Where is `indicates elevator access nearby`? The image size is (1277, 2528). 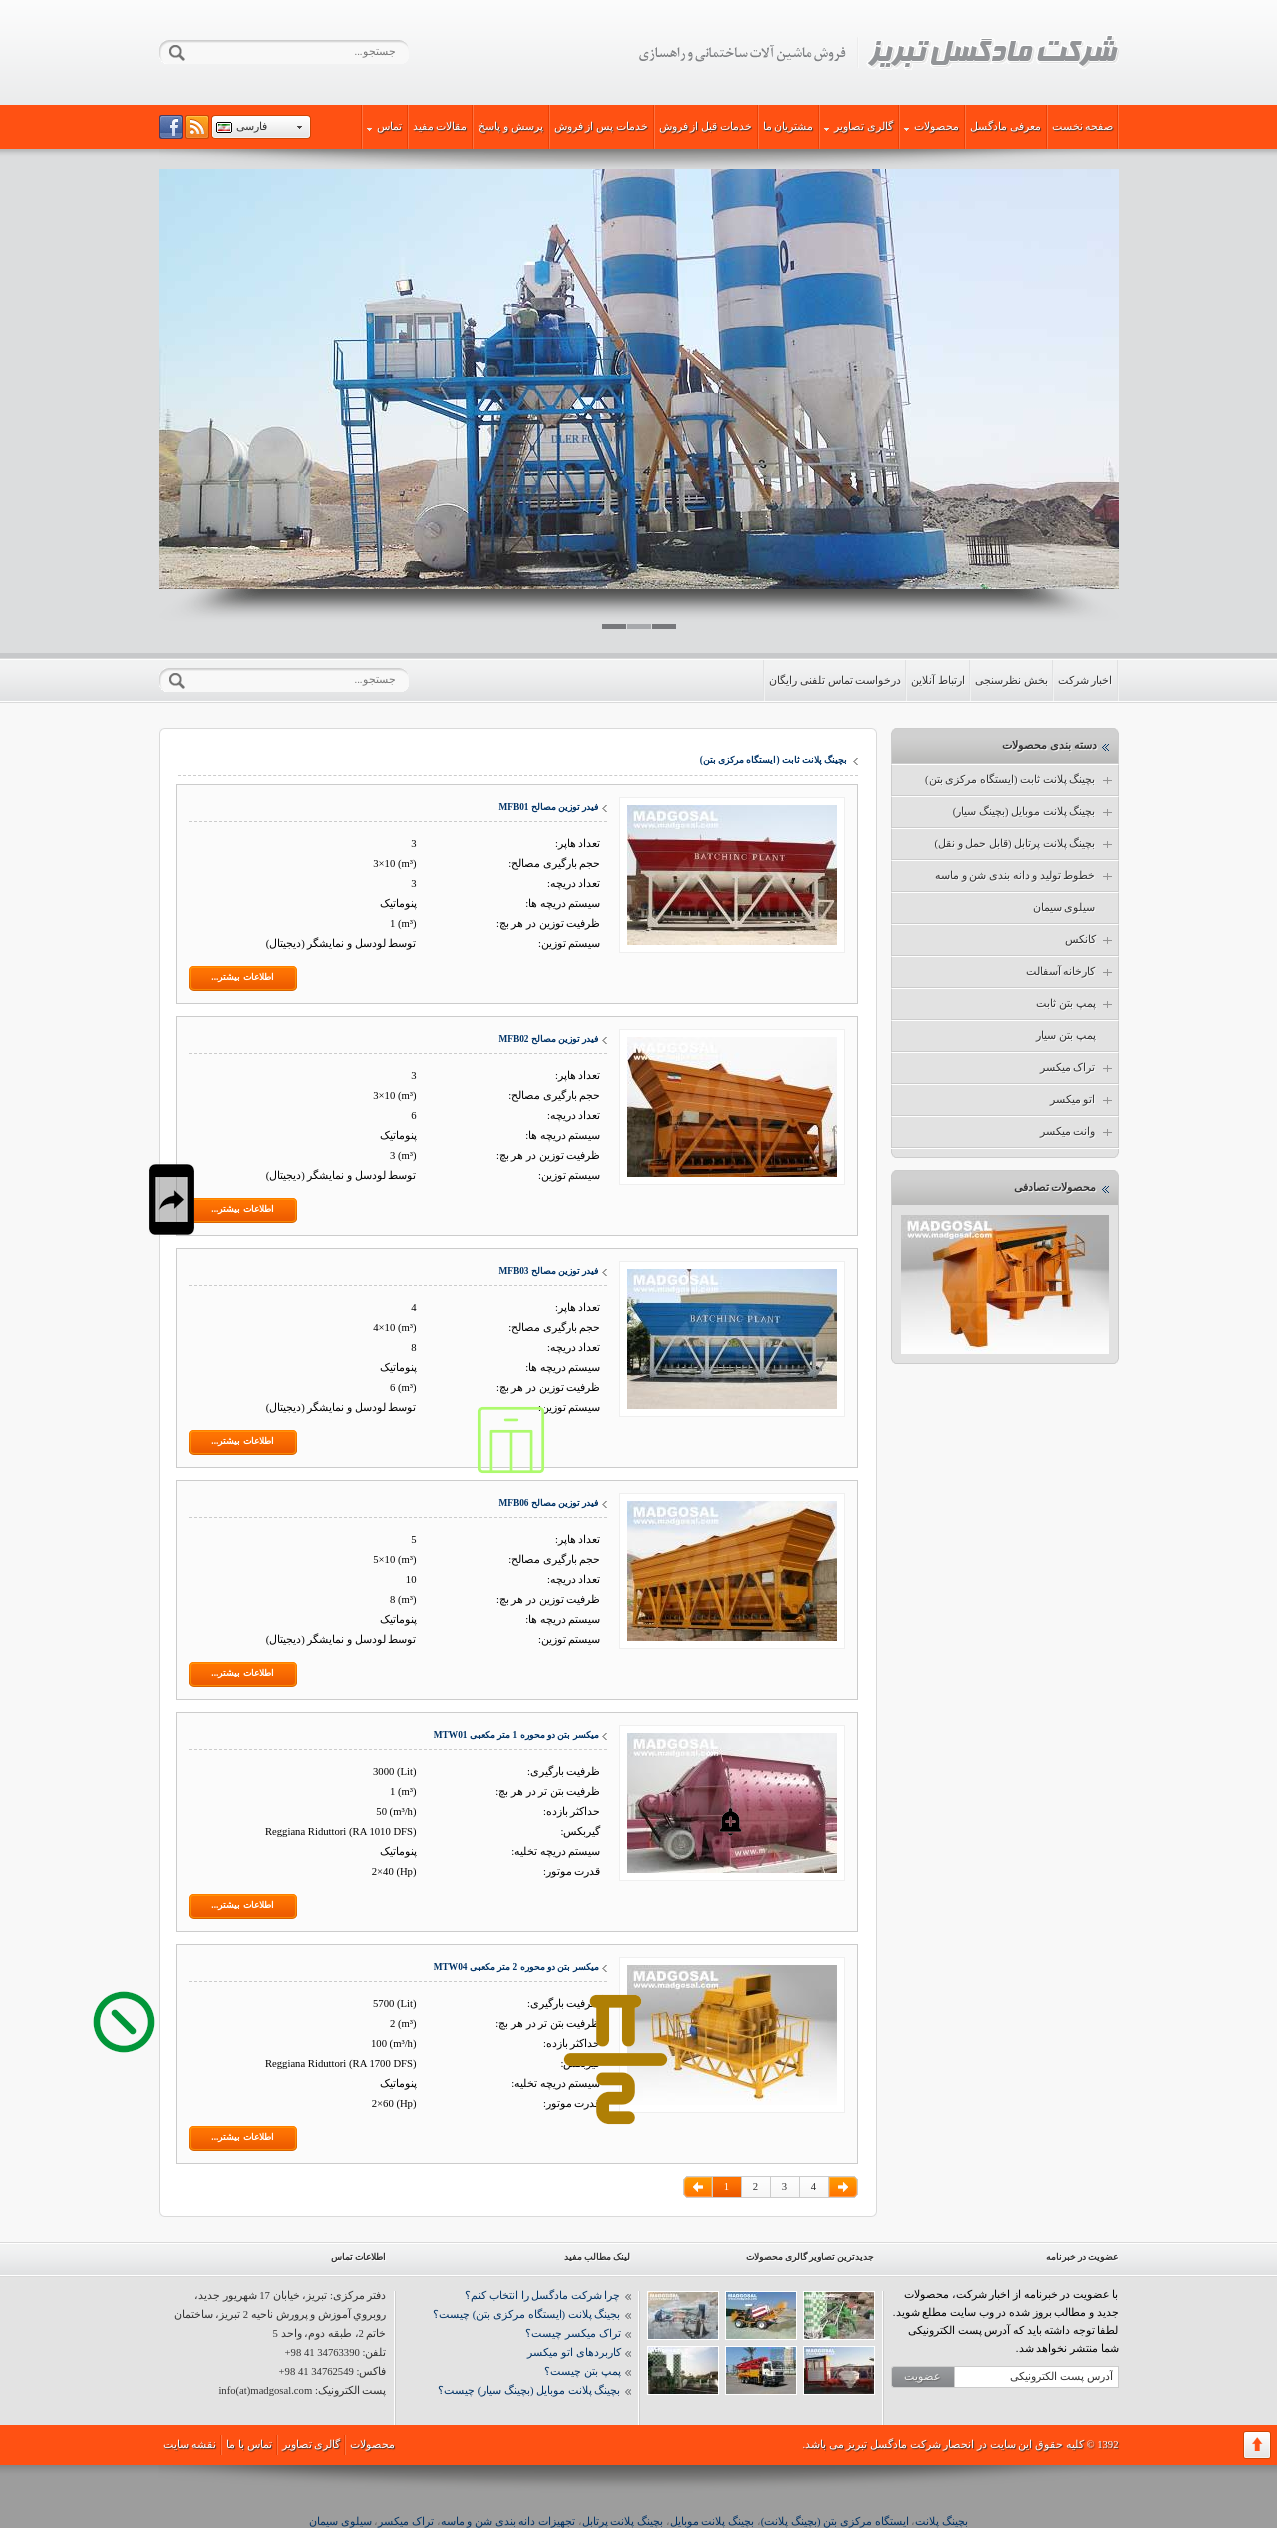
indicates elevator access nearby is located at coordinates (511, 1440).